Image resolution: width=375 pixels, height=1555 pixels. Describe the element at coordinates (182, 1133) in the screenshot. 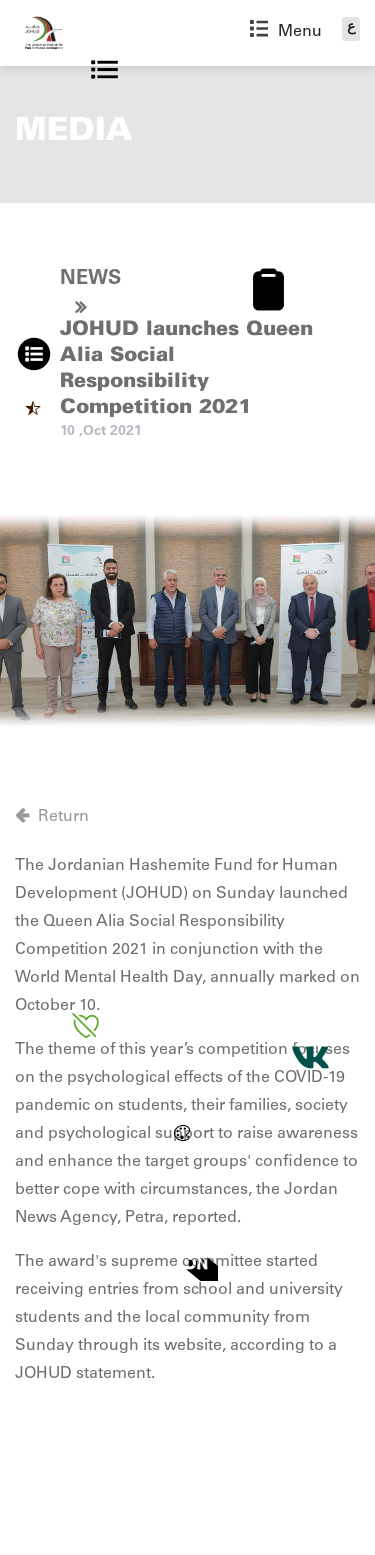

I see `customize color or theme settings` at that location.